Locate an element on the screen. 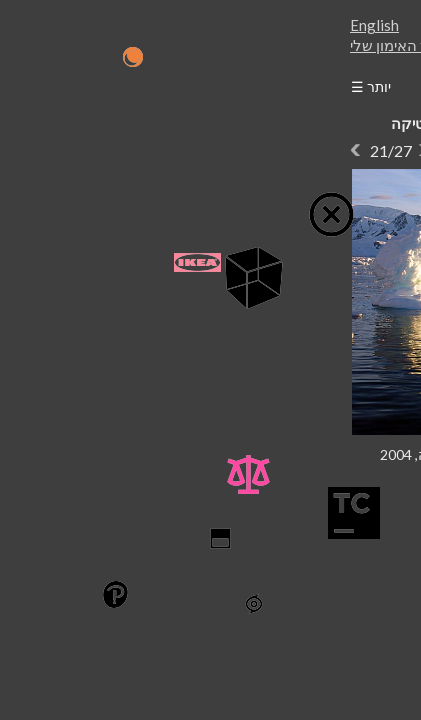 Image resolution: width=421 pixels, height=720 pixels. switch to row layout view is located at coordinates (220, 538).